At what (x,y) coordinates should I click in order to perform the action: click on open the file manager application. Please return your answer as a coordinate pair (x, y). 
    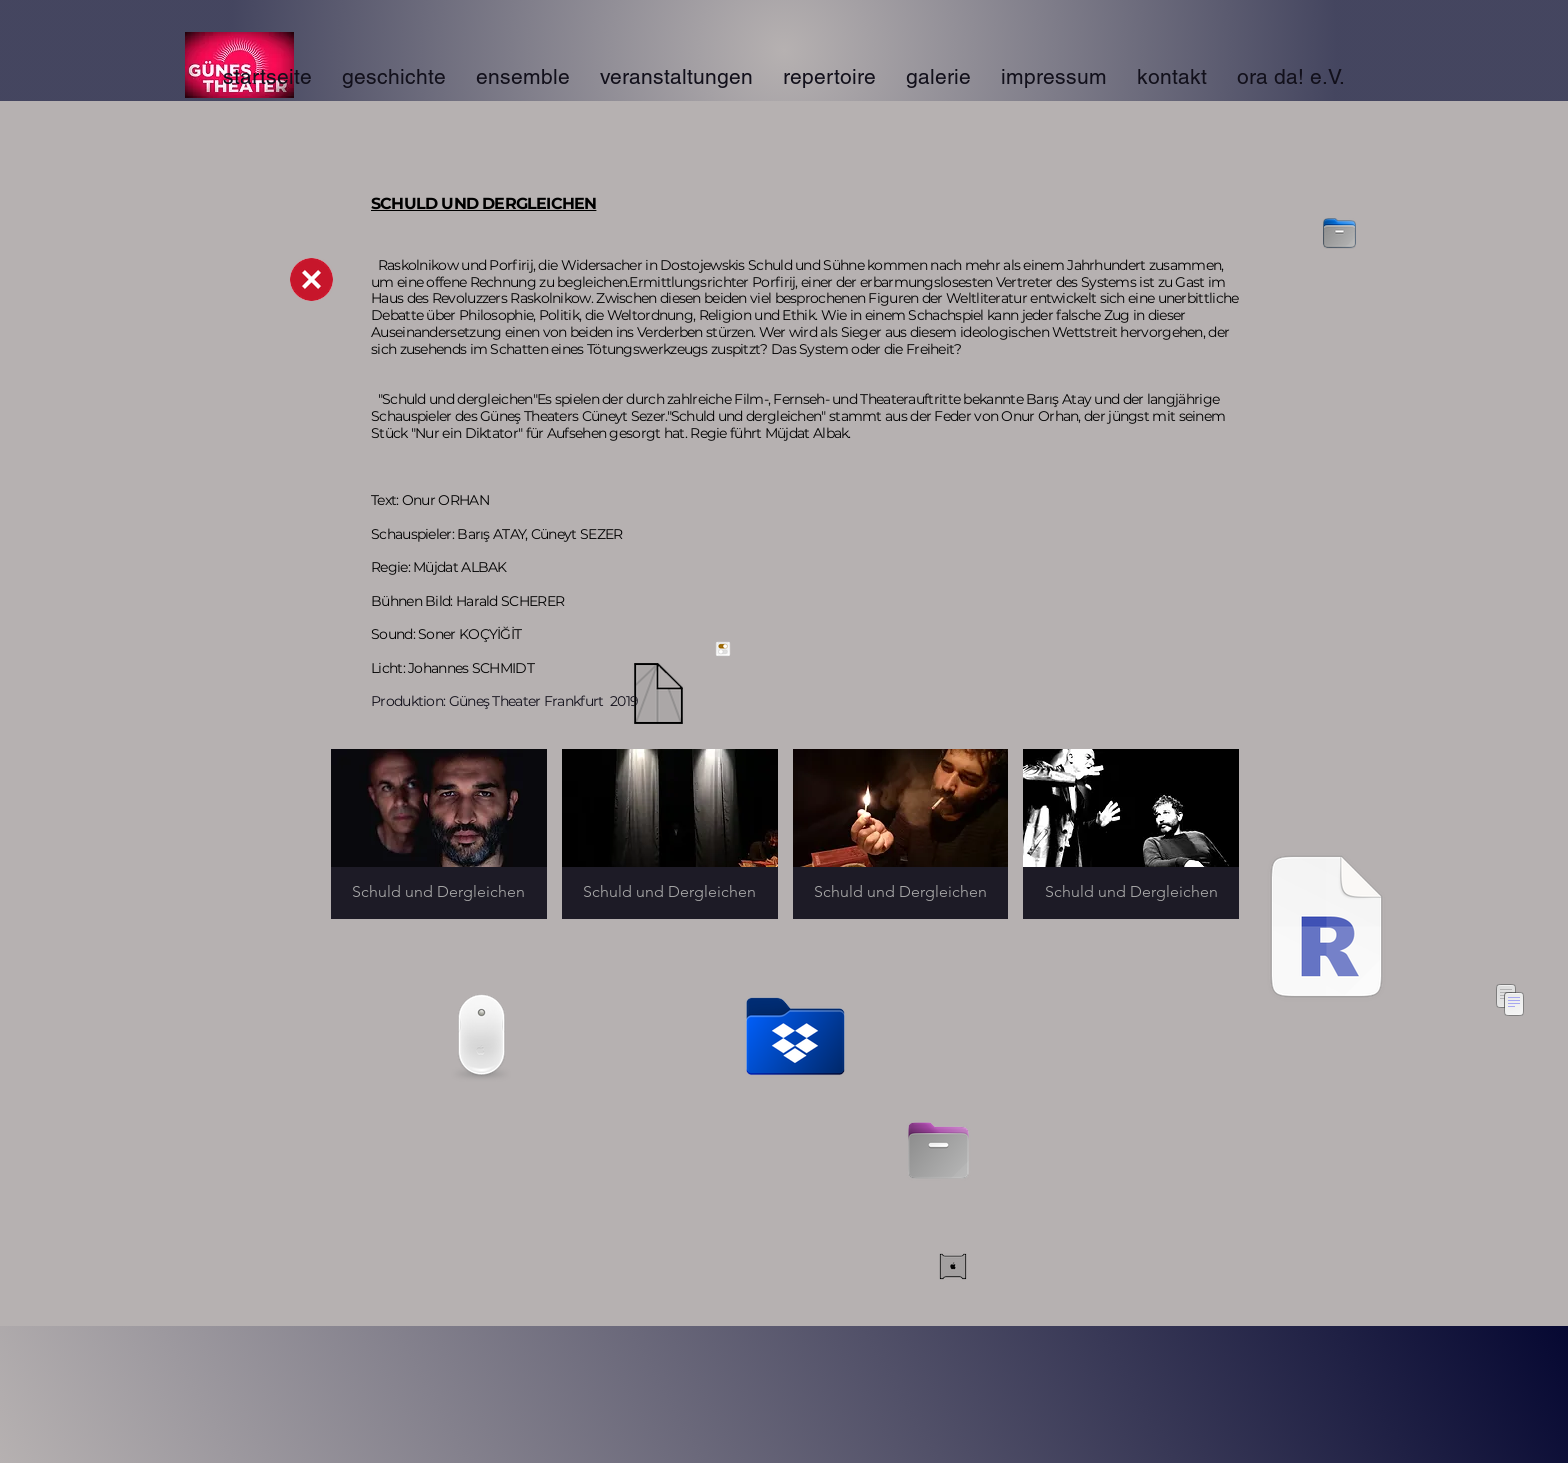
    Looking at the image, I should click on (938, 1150).